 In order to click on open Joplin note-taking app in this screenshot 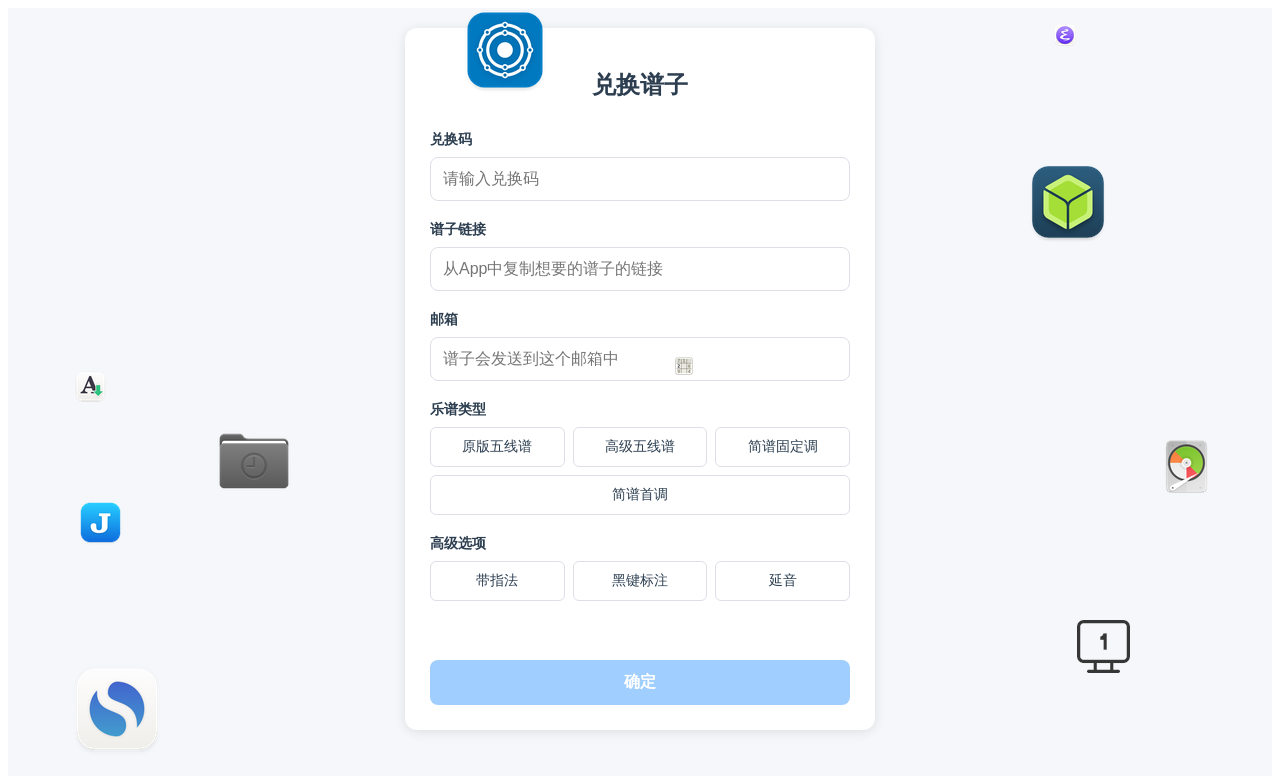, I will do `click(100, 522)`.